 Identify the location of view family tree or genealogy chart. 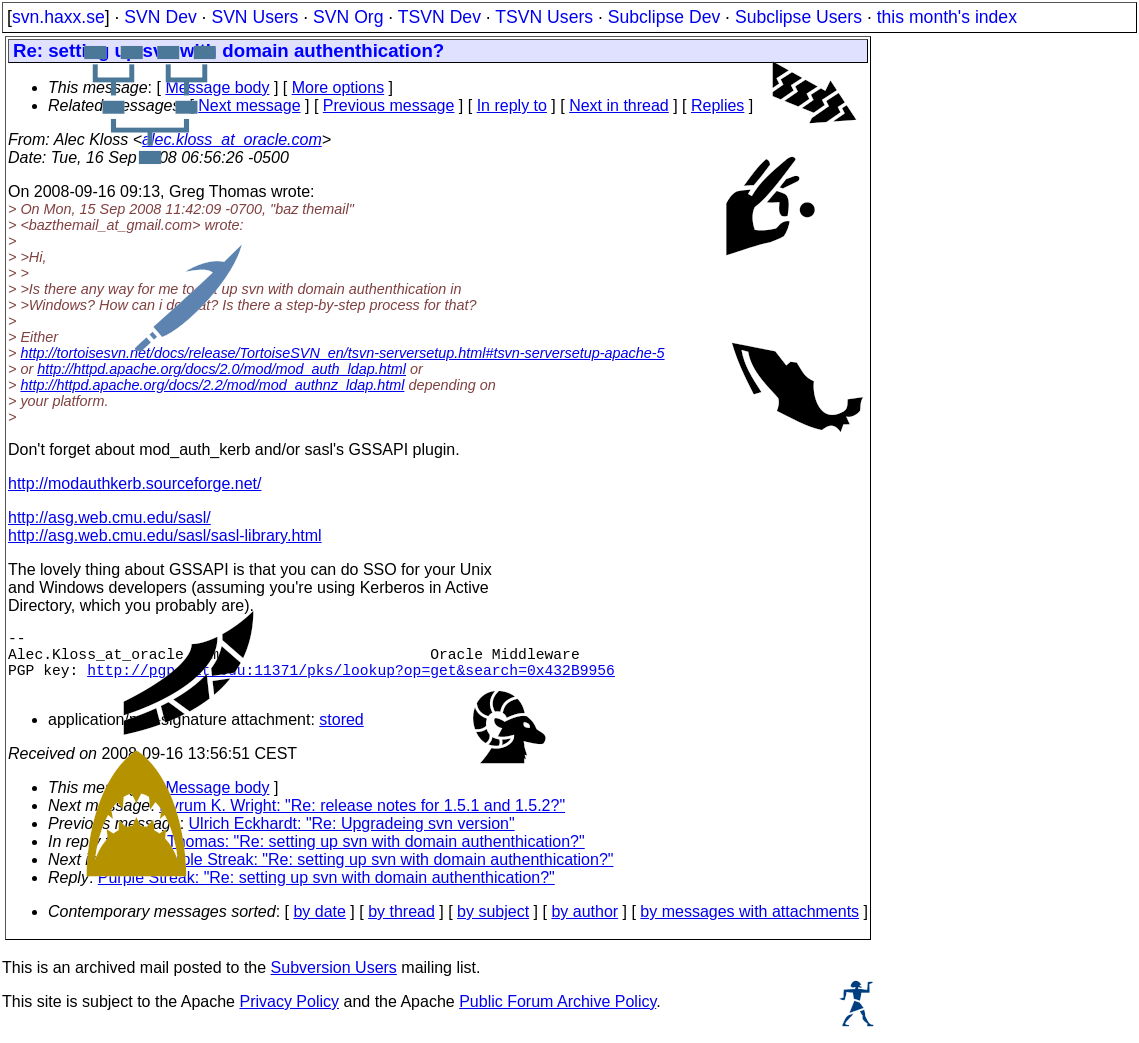
(150, 105).